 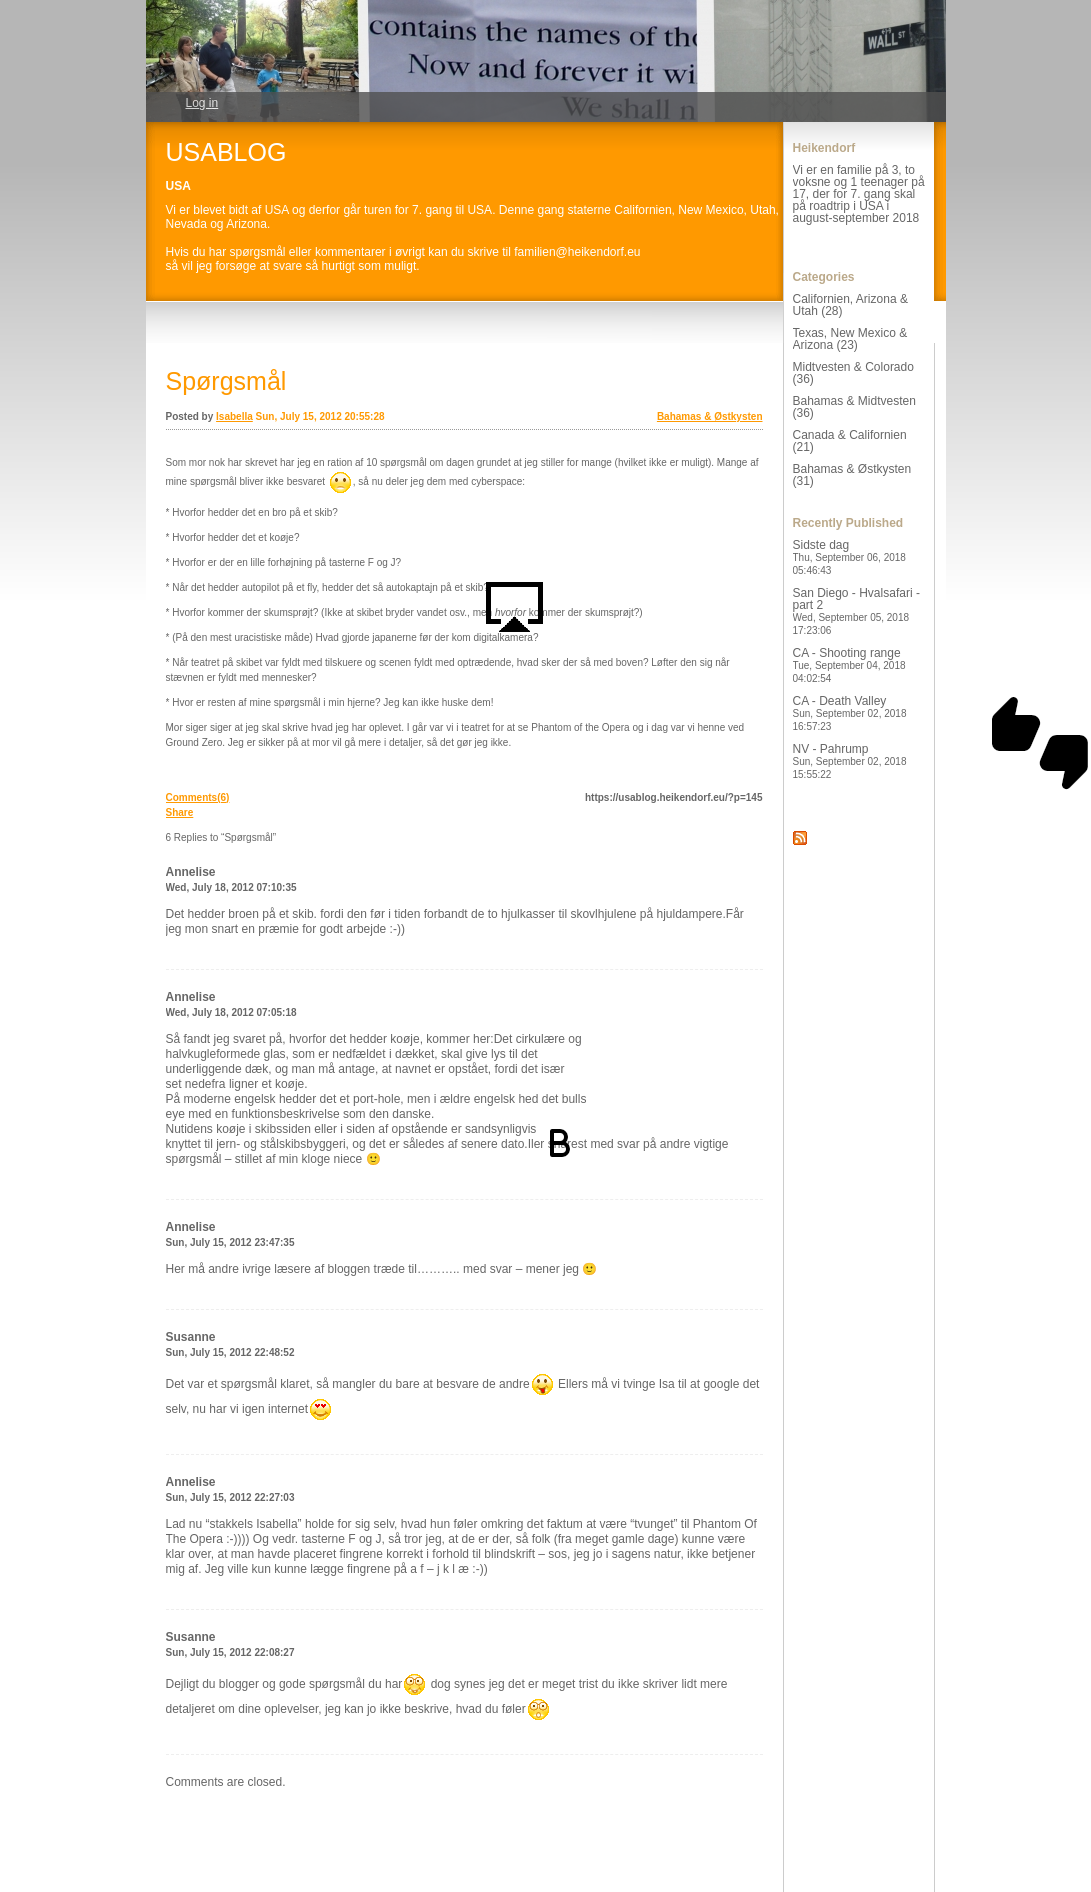 What do you see at coordinates (514, 605) in the screenshot?
I see `stream content to an external display` at bounding box center [514, 605].